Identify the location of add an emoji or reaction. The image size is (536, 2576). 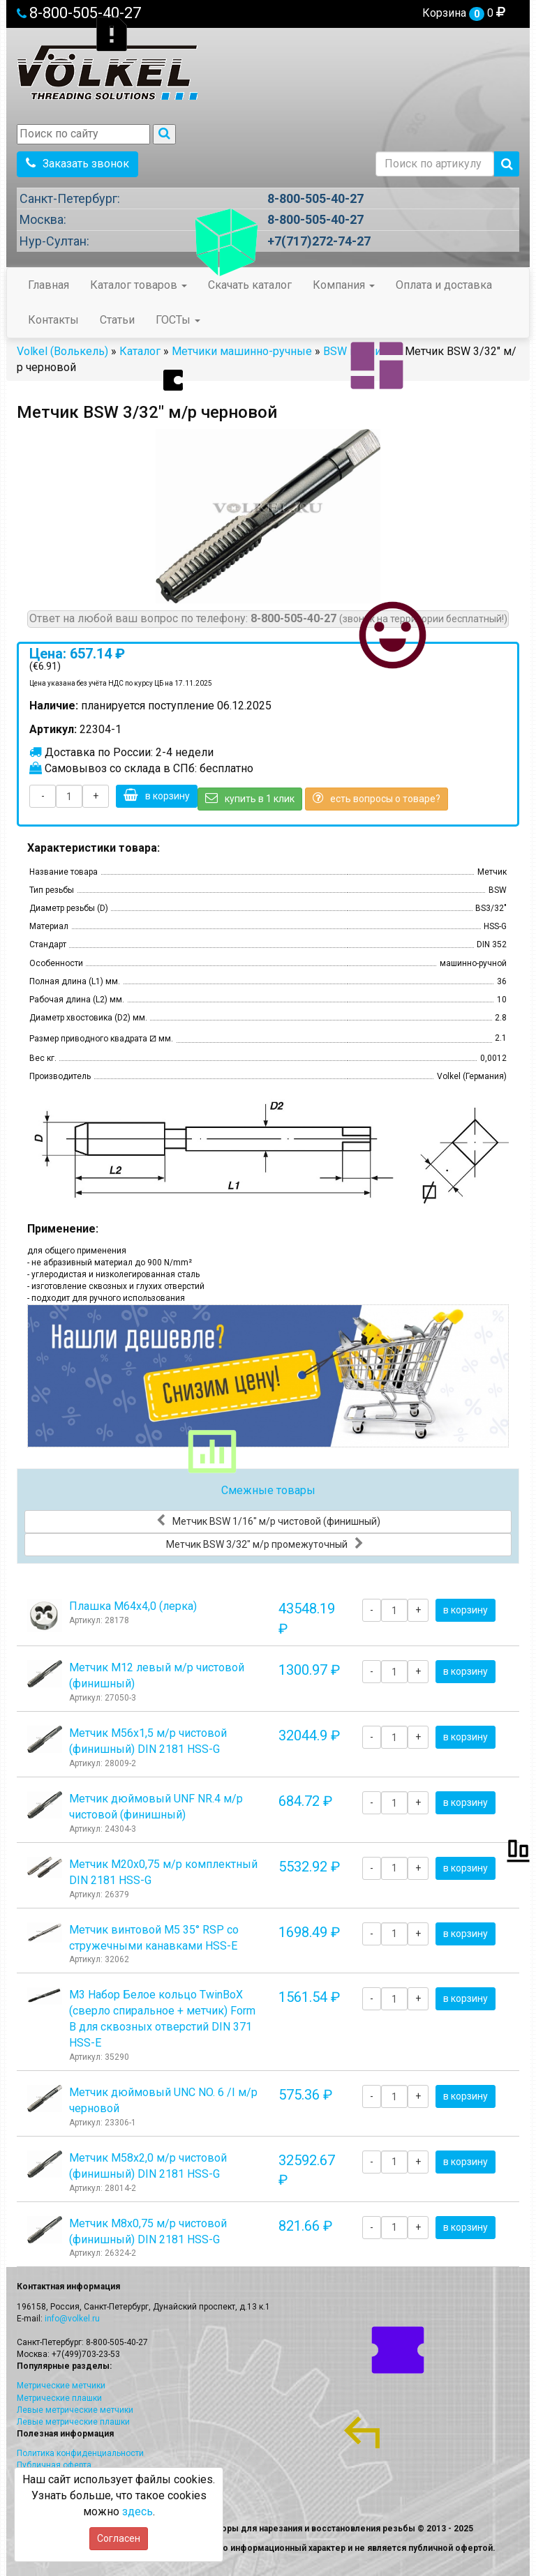
(392, 635).